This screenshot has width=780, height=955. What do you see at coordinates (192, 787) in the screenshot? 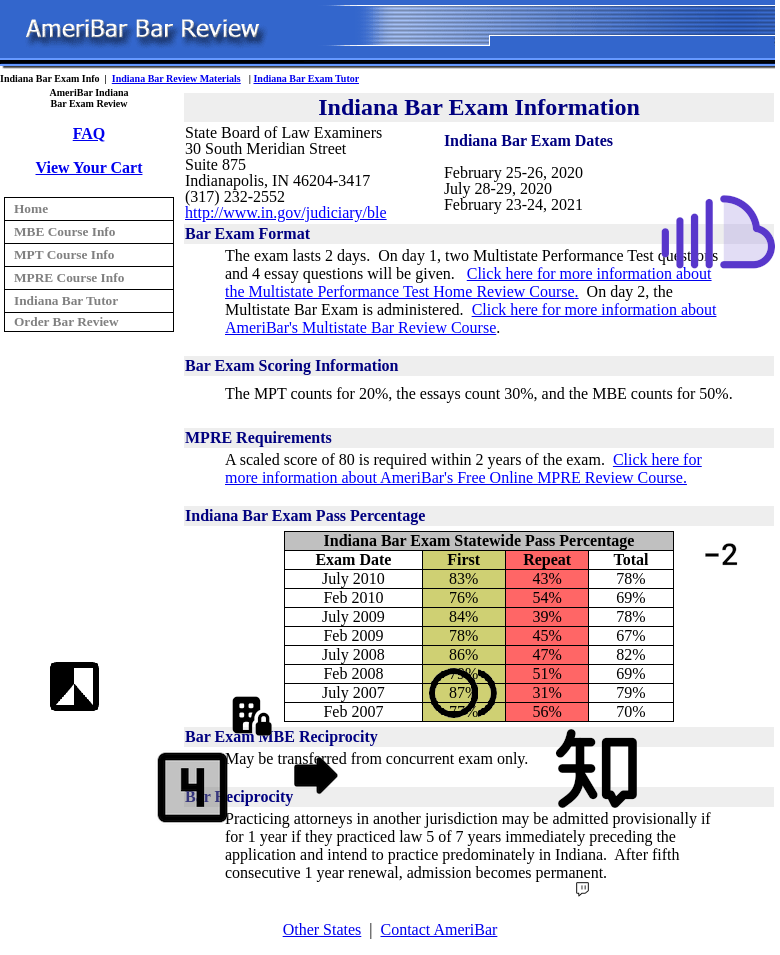
I see `select image filter or effect number 4` at bounding box center [192, 787].